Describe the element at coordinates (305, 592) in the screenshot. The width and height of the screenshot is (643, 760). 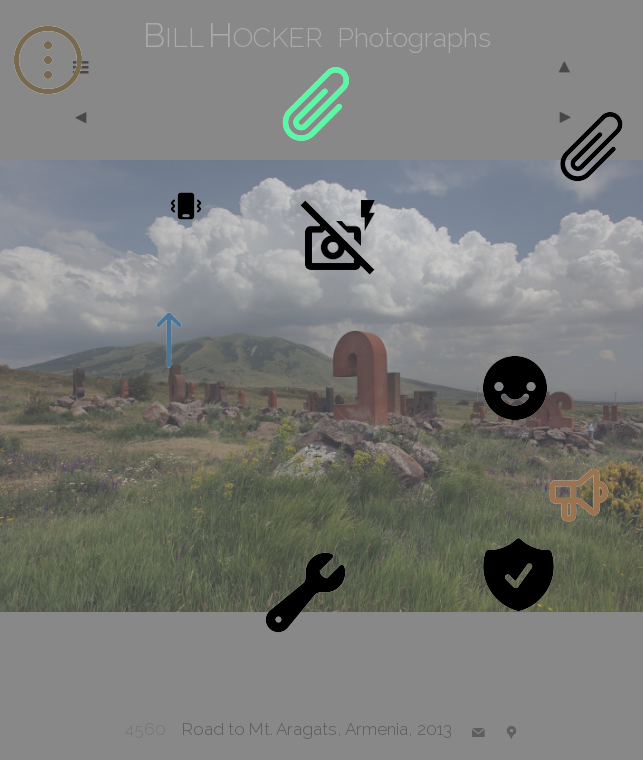
I see `access settings or preferences` at that location.